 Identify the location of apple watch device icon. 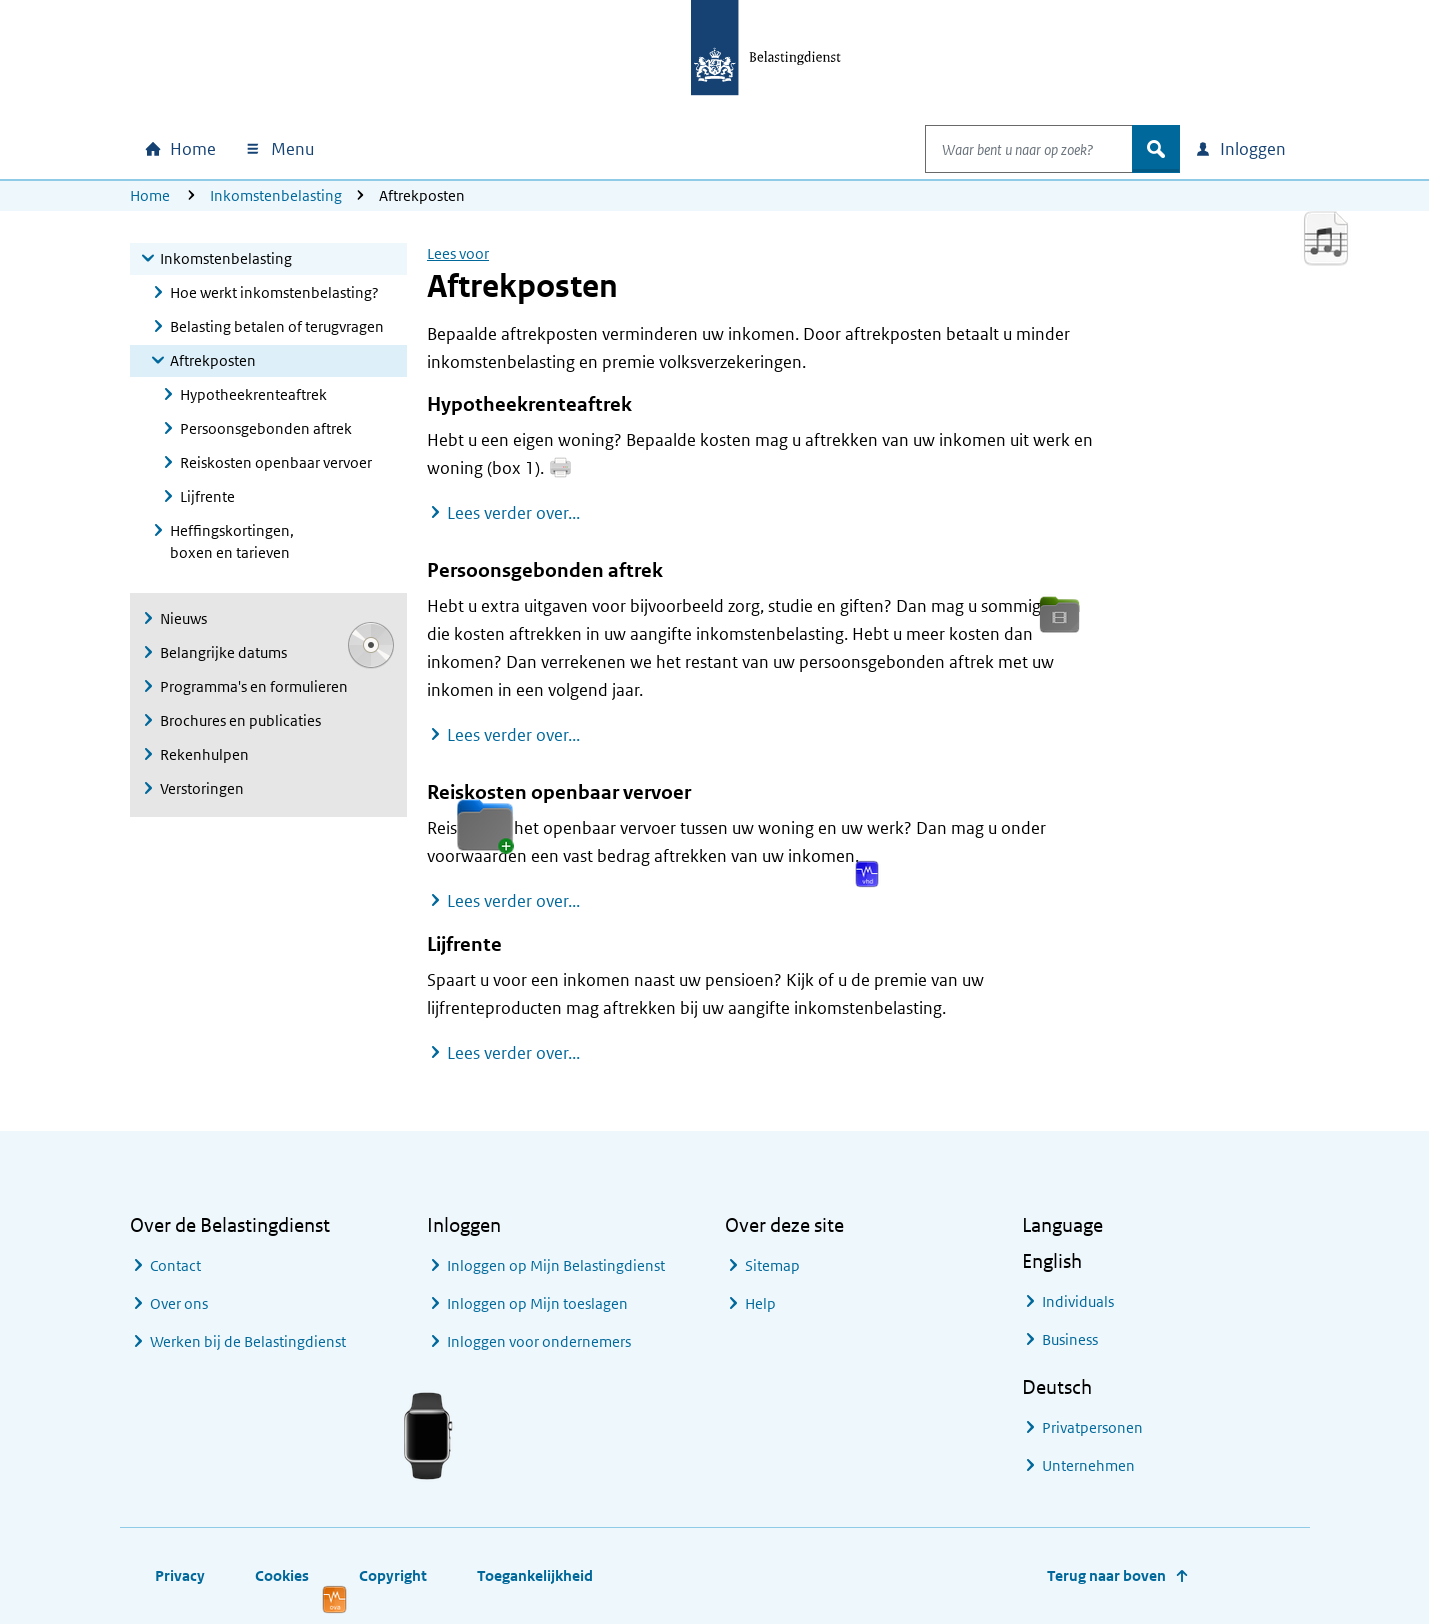
(427, 1436).